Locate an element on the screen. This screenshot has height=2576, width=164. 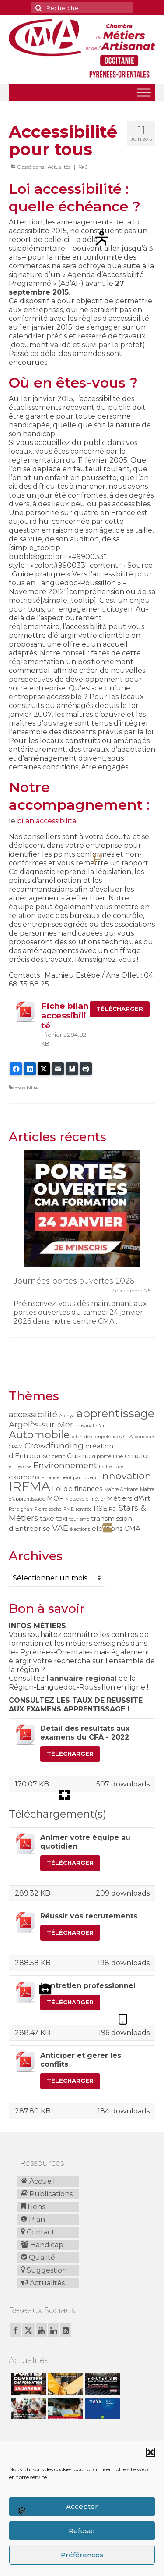
access tai chi or meditation exercises is located at coordinates (101, 238).